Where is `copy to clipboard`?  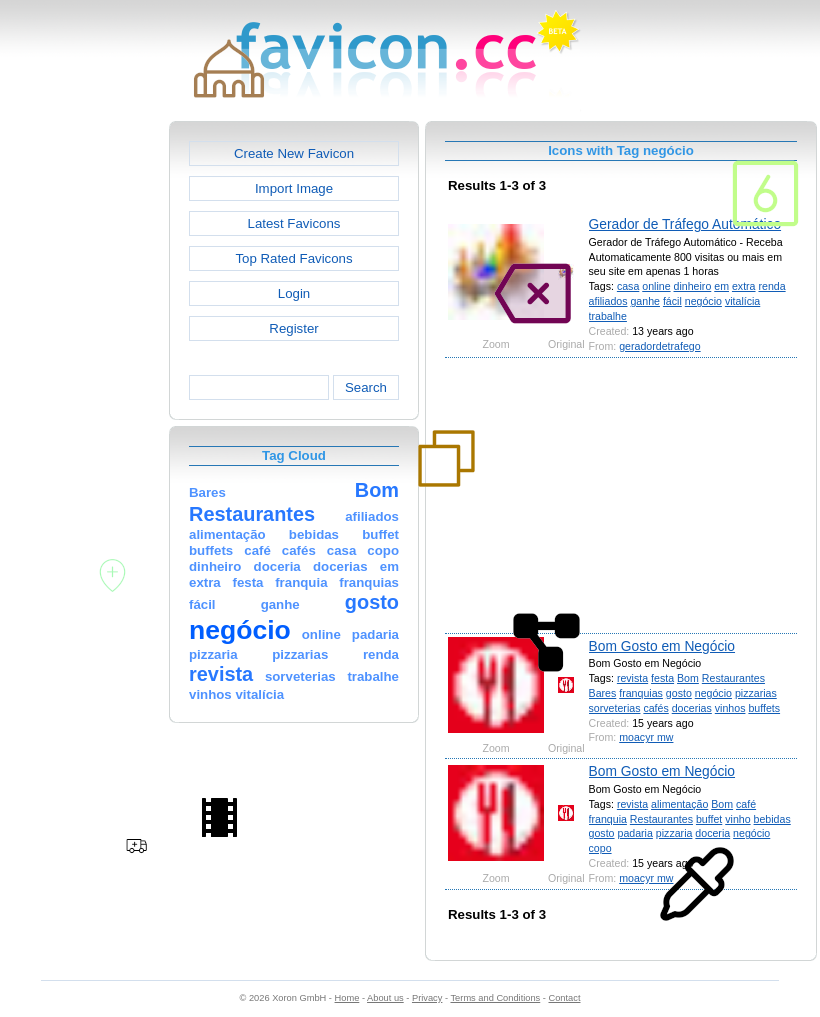
copy to clipboard is located at coordinates (446, 458).